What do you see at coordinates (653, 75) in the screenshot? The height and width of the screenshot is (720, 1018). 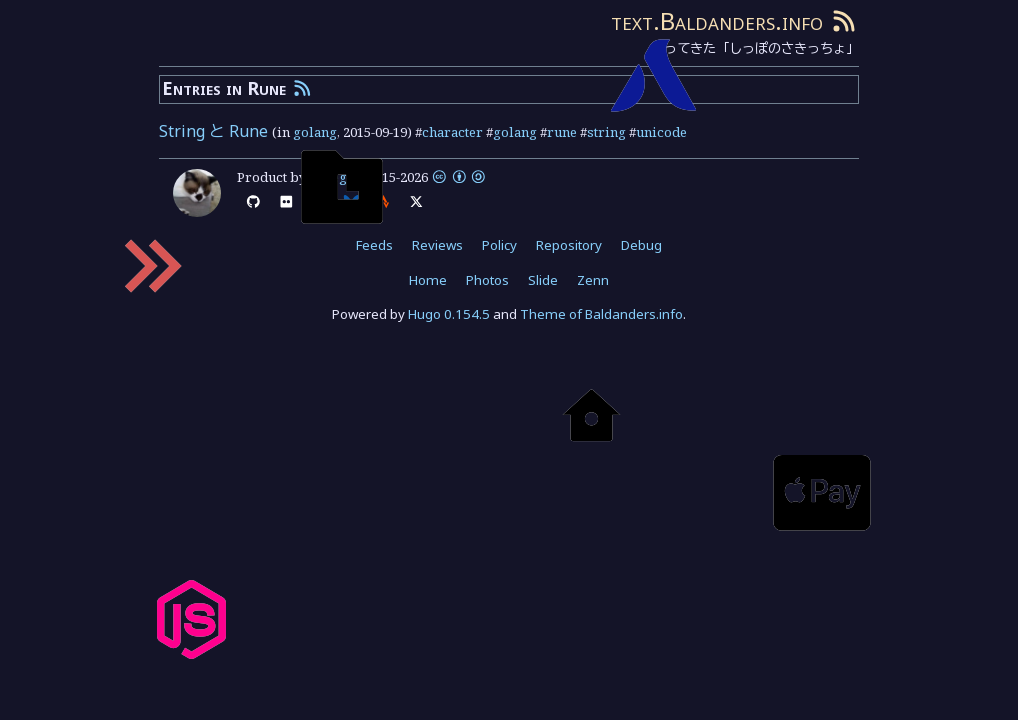 I see `akasa air airline logo` at bounding box center [653, 75].